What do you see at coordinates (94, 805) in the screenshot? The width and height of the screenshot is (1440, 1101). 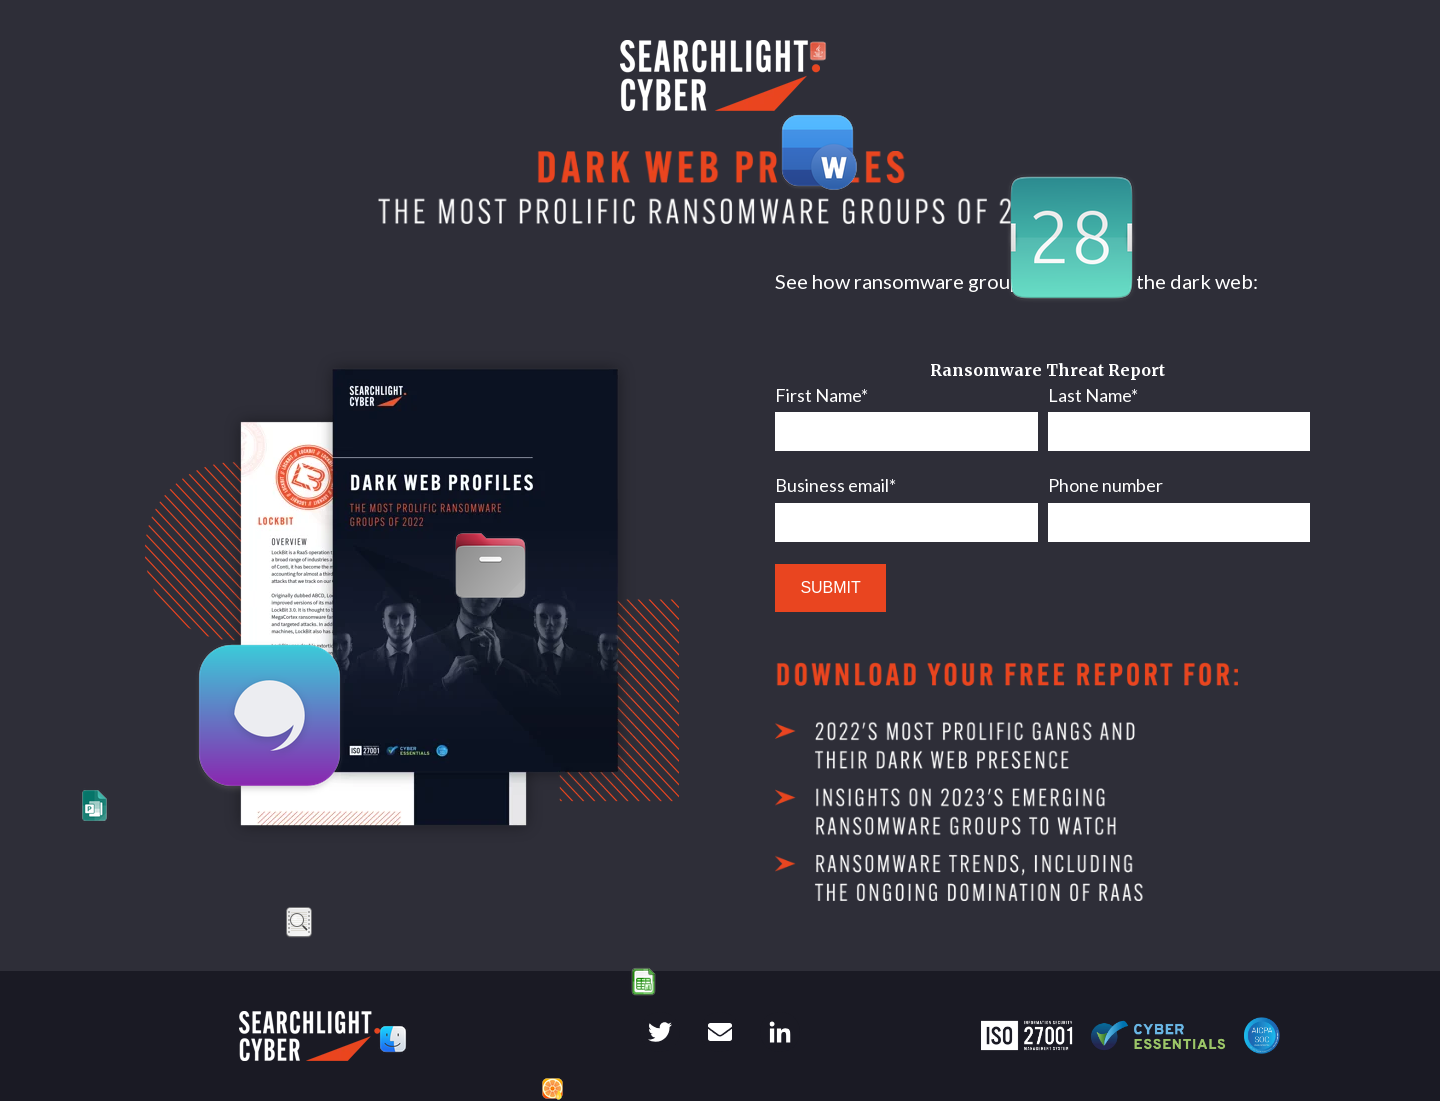 I see `microsoft publisher document file` at bounding box center [94, 805].